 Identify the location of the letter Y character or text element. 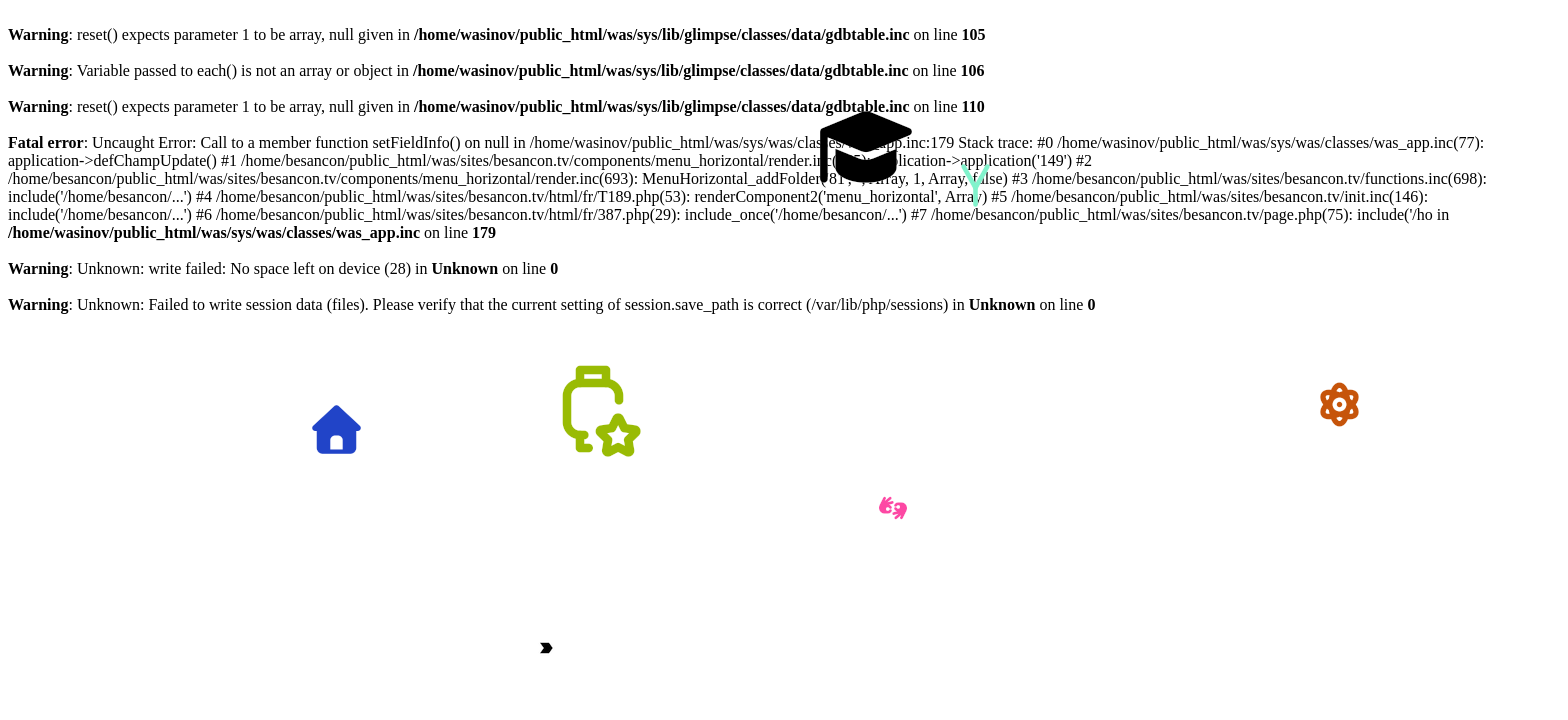
(975, 185).